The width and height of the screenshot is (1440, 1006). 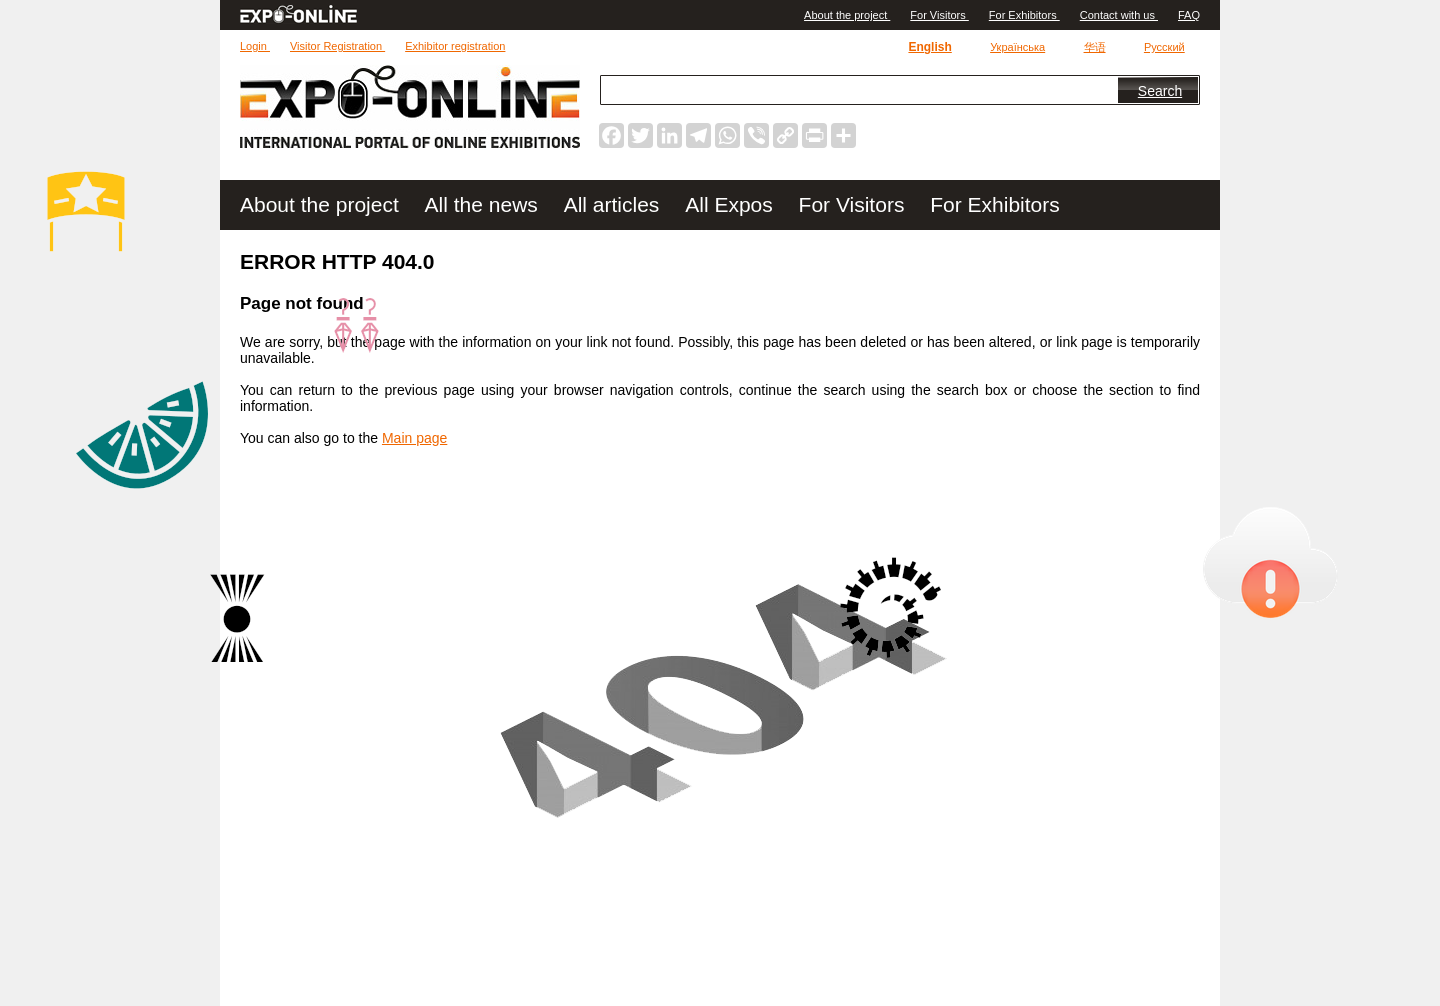 What do you see at coordinates (236, 619) in the screenshot?
I see `indicates a burst of energy or power-up activation` at bounding box center [236, 619].